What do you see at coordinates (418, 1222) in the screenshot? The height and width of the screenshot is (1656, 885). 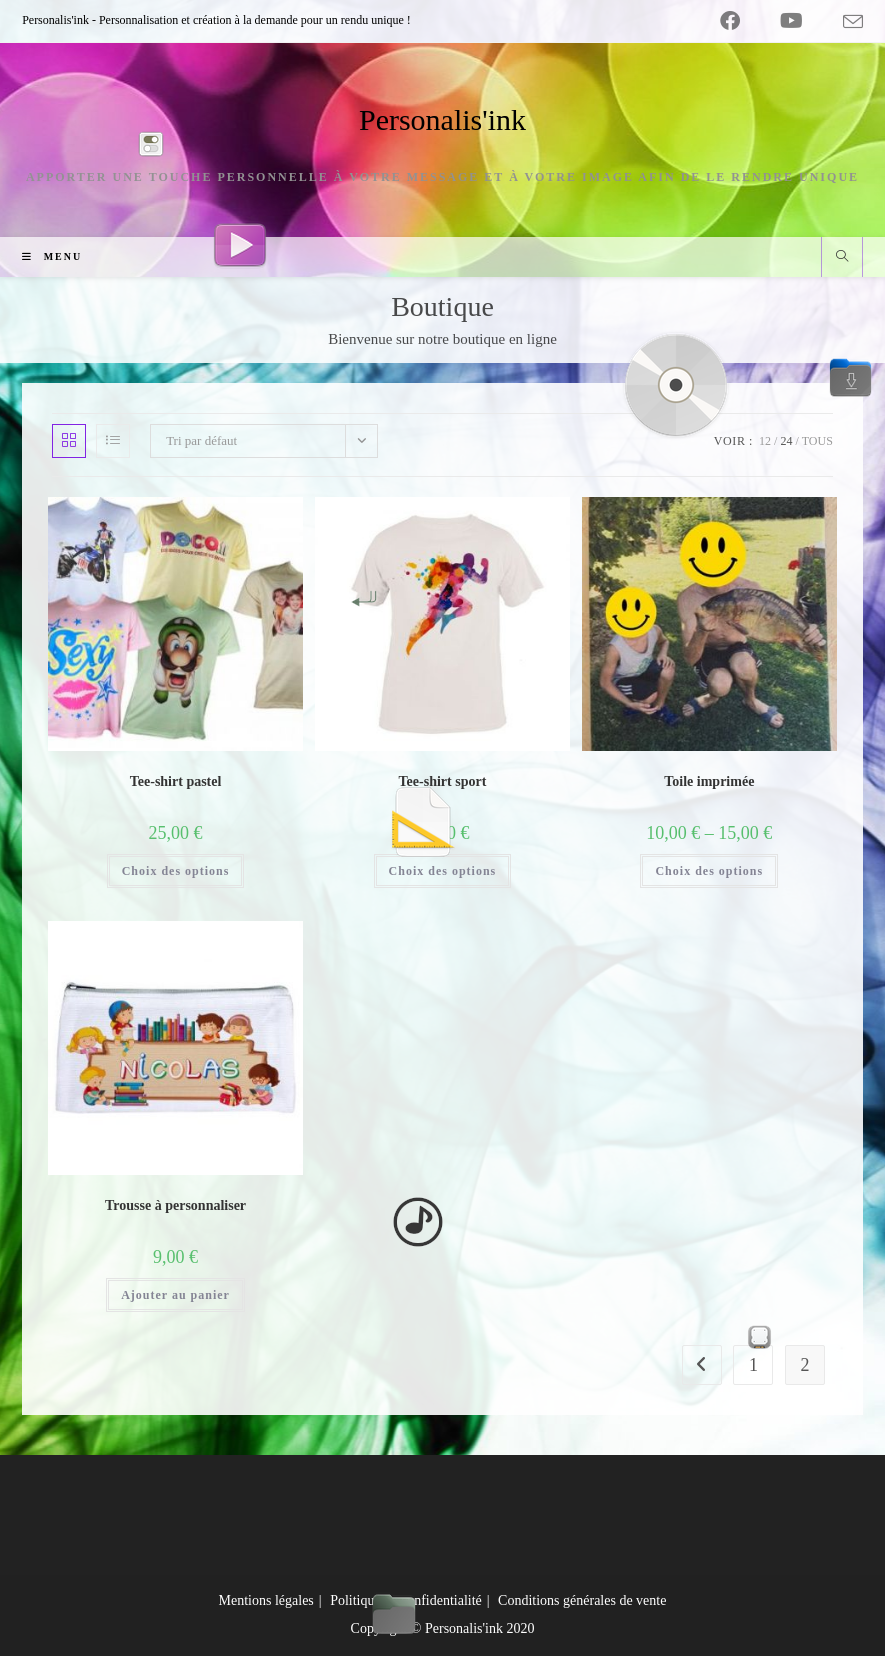 I see `open cantata music player` at bounding box center [418, 1222].